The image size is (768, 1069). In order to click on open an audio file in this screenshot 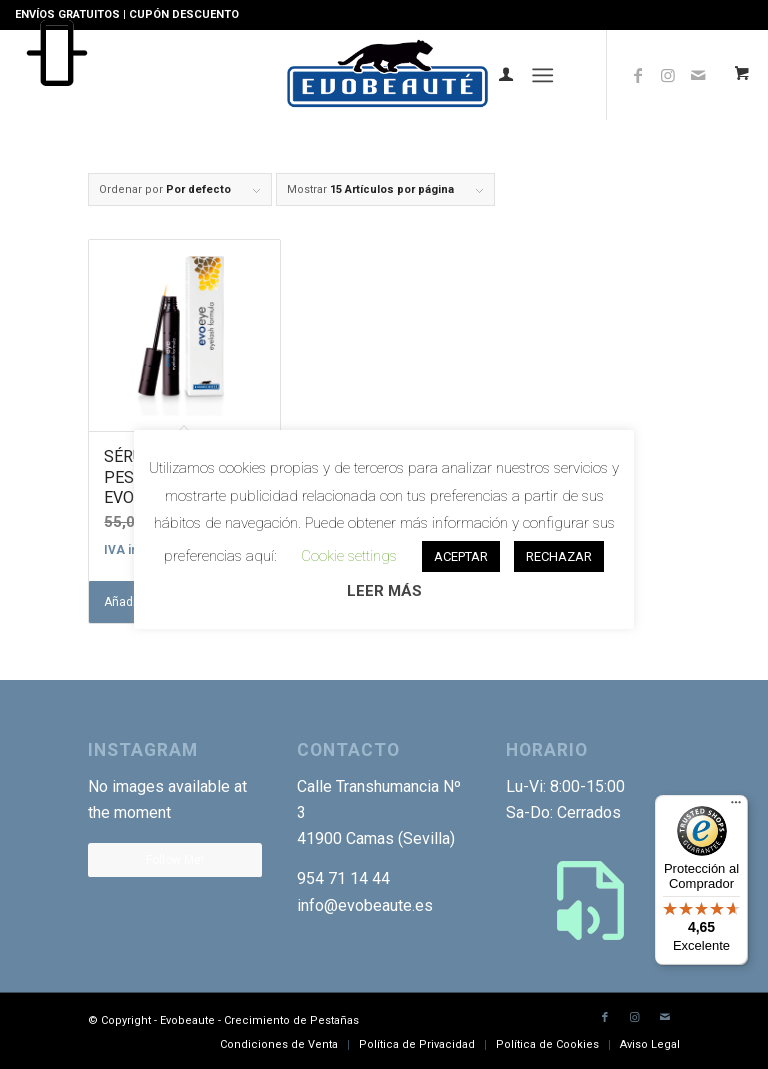, I will do `click(590, 900)`.